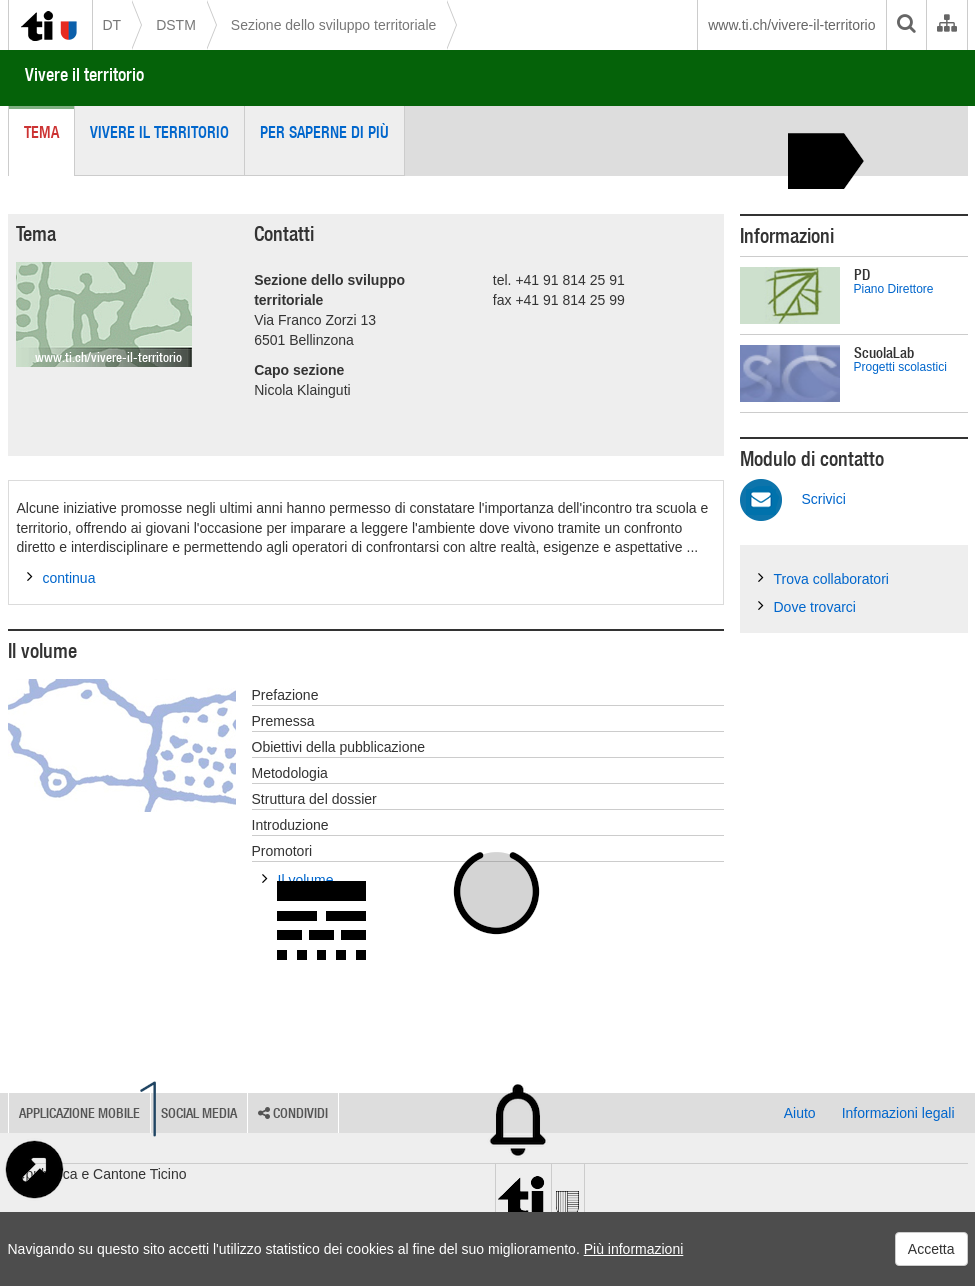 Image resolution: width=975 pixels, height=1286 pixels. I want to click on indicates first place or top ranking, so click(152, 1109).